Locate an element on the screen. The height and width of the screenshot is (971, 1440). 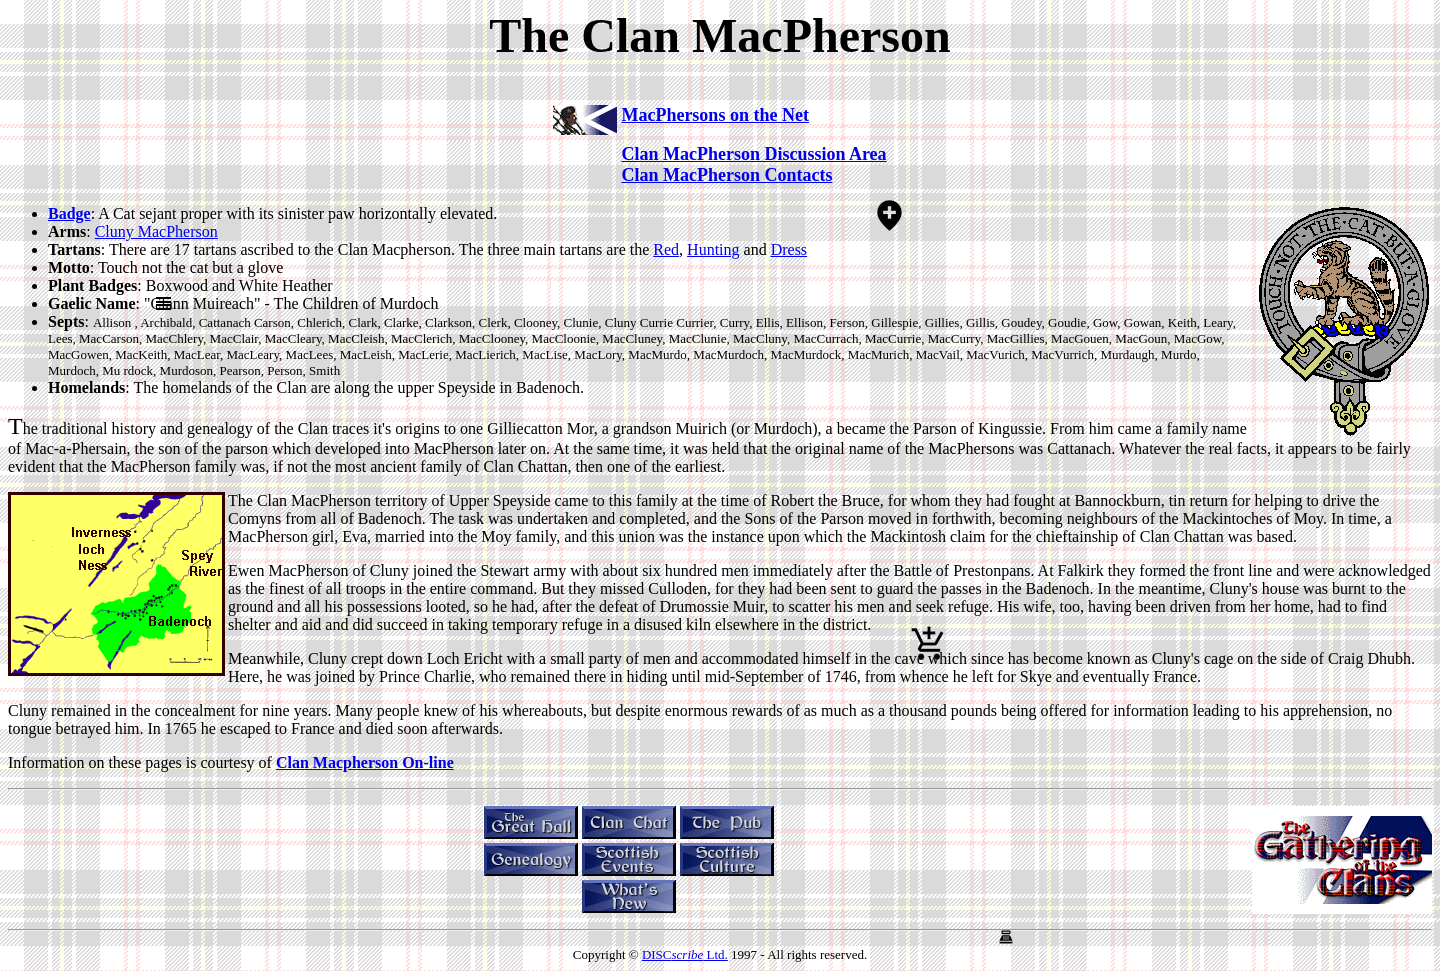
add a new location pin is located at coordinates (889, 215).